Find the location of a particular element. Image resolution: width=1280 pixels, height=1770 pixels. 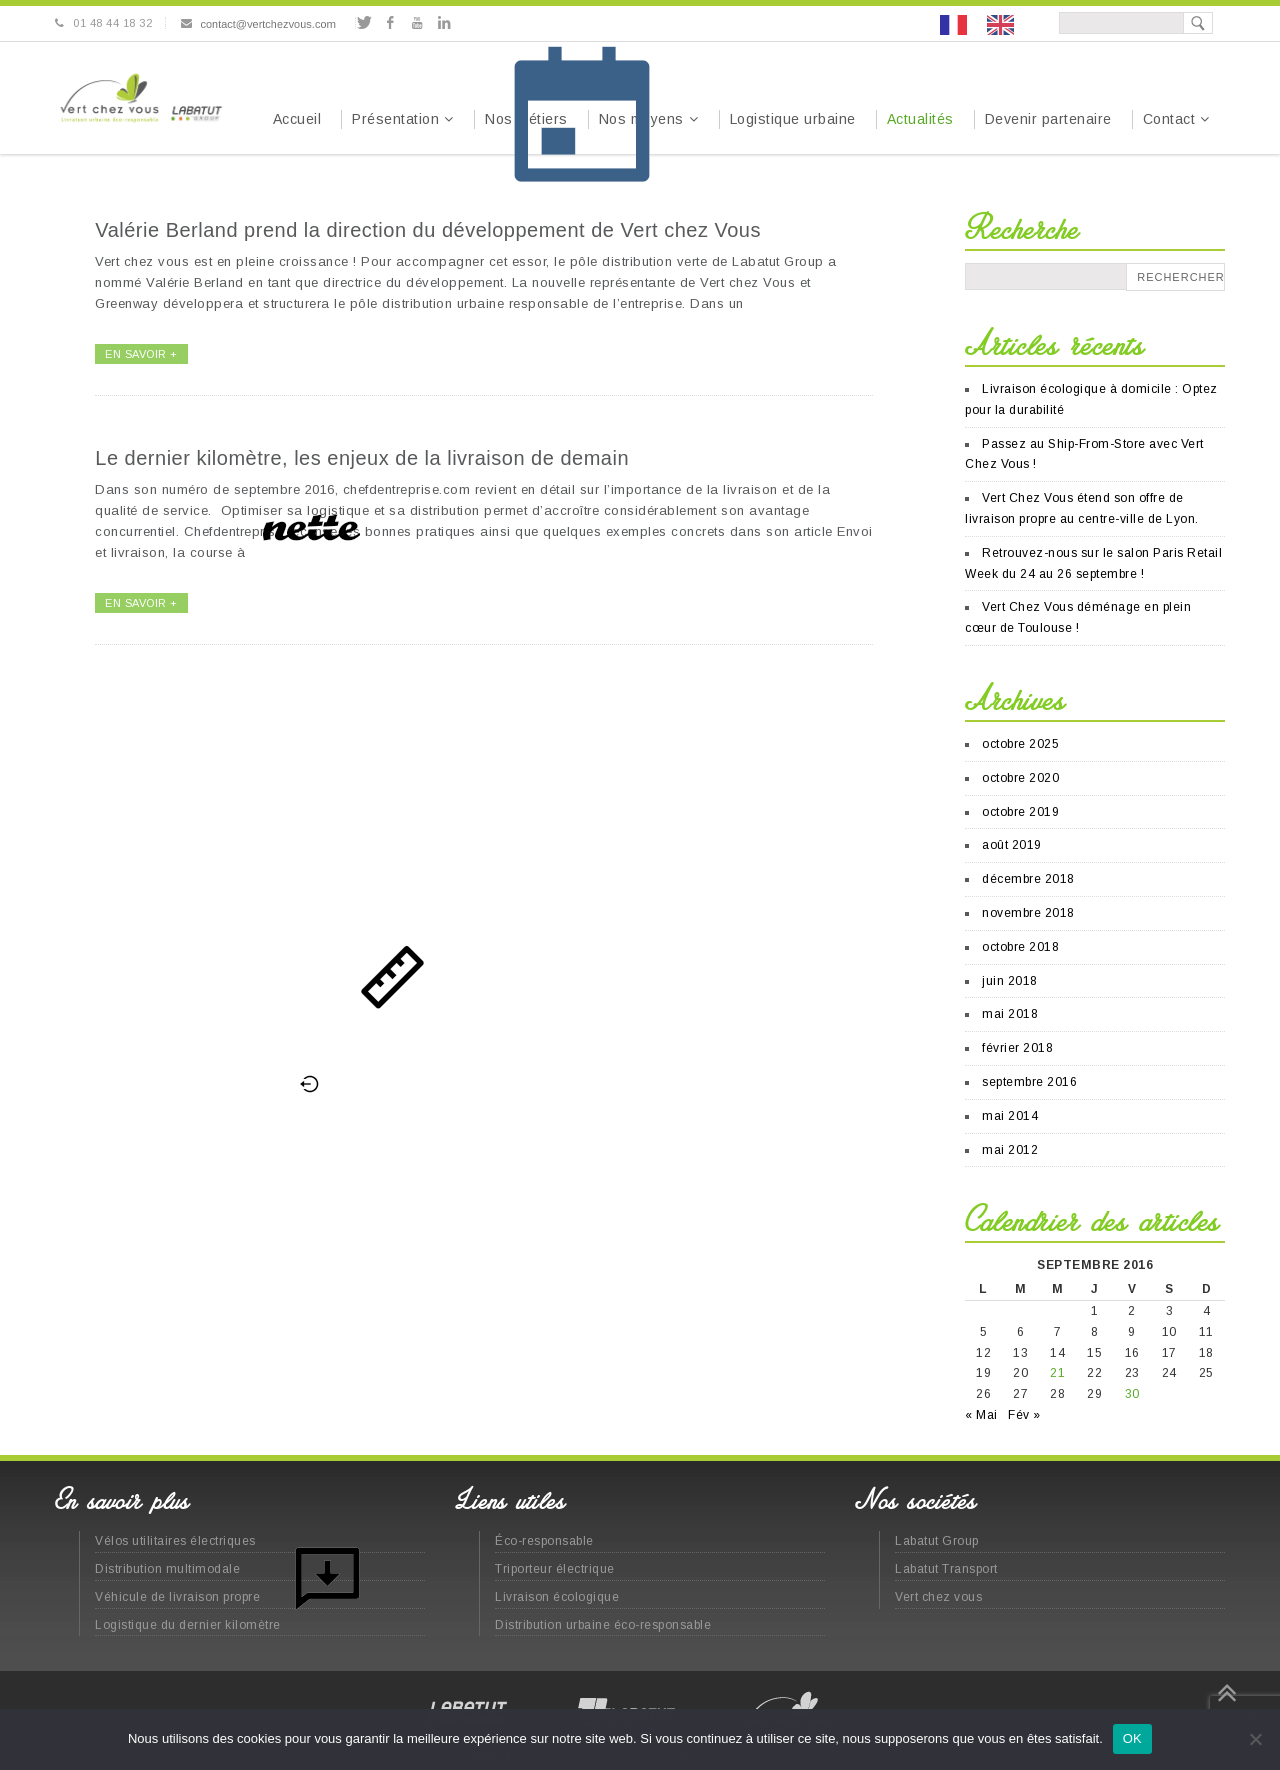

download chat history is located at coordinates (327, 1576).